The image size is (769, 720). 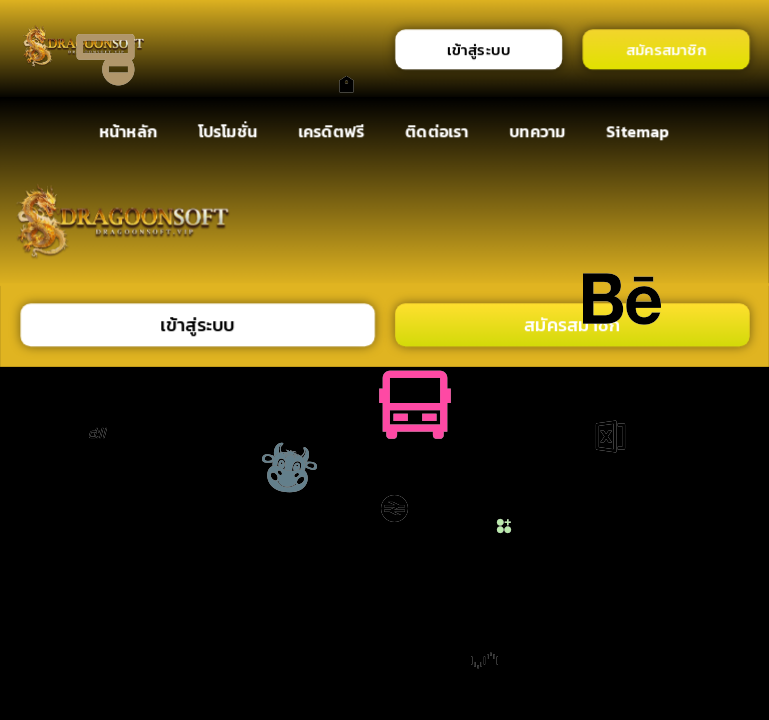 I want to click on cmplid brand logo, so click(x=98, y=433).